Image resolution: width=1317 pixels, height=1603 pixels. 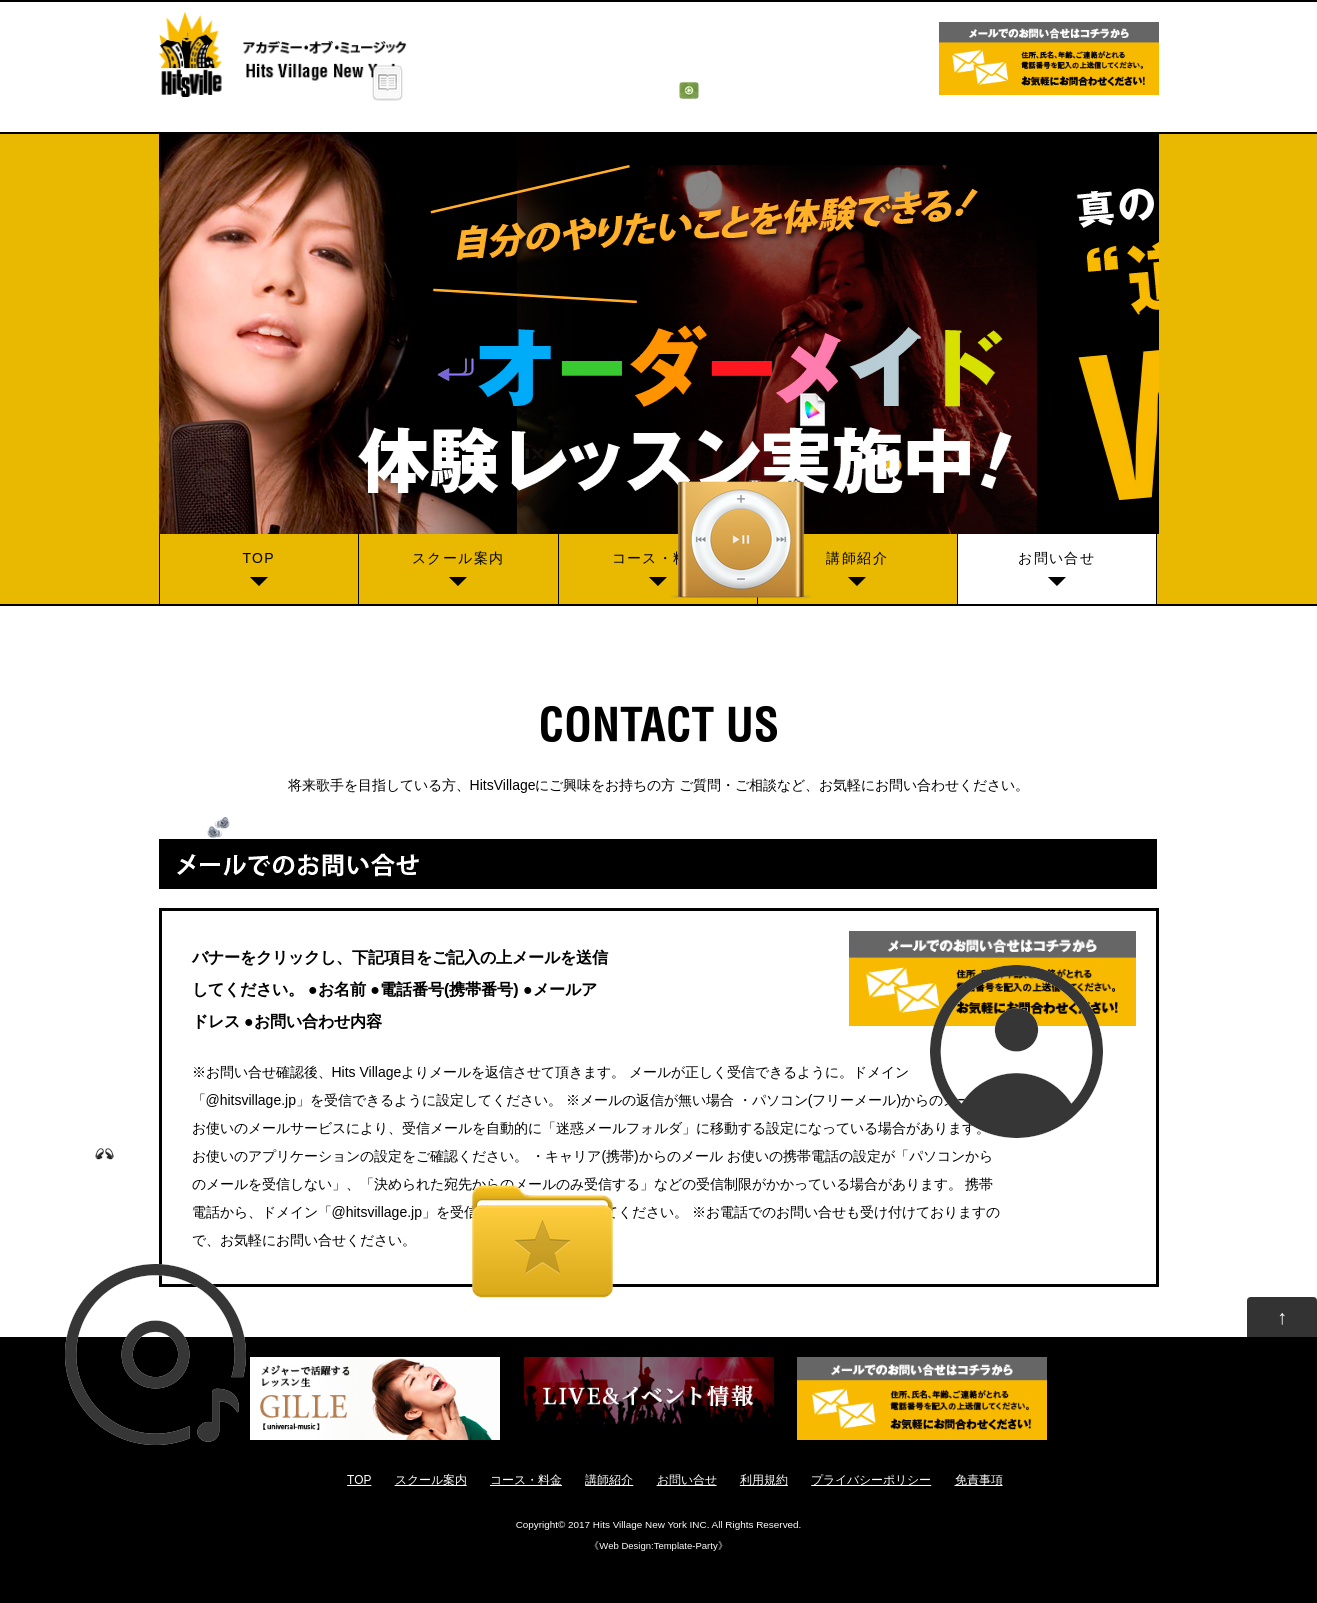 What do you see at coordinates (812, 410) in the screenshot?
I see `color profile document for color management` at bounding box center [812, 410].